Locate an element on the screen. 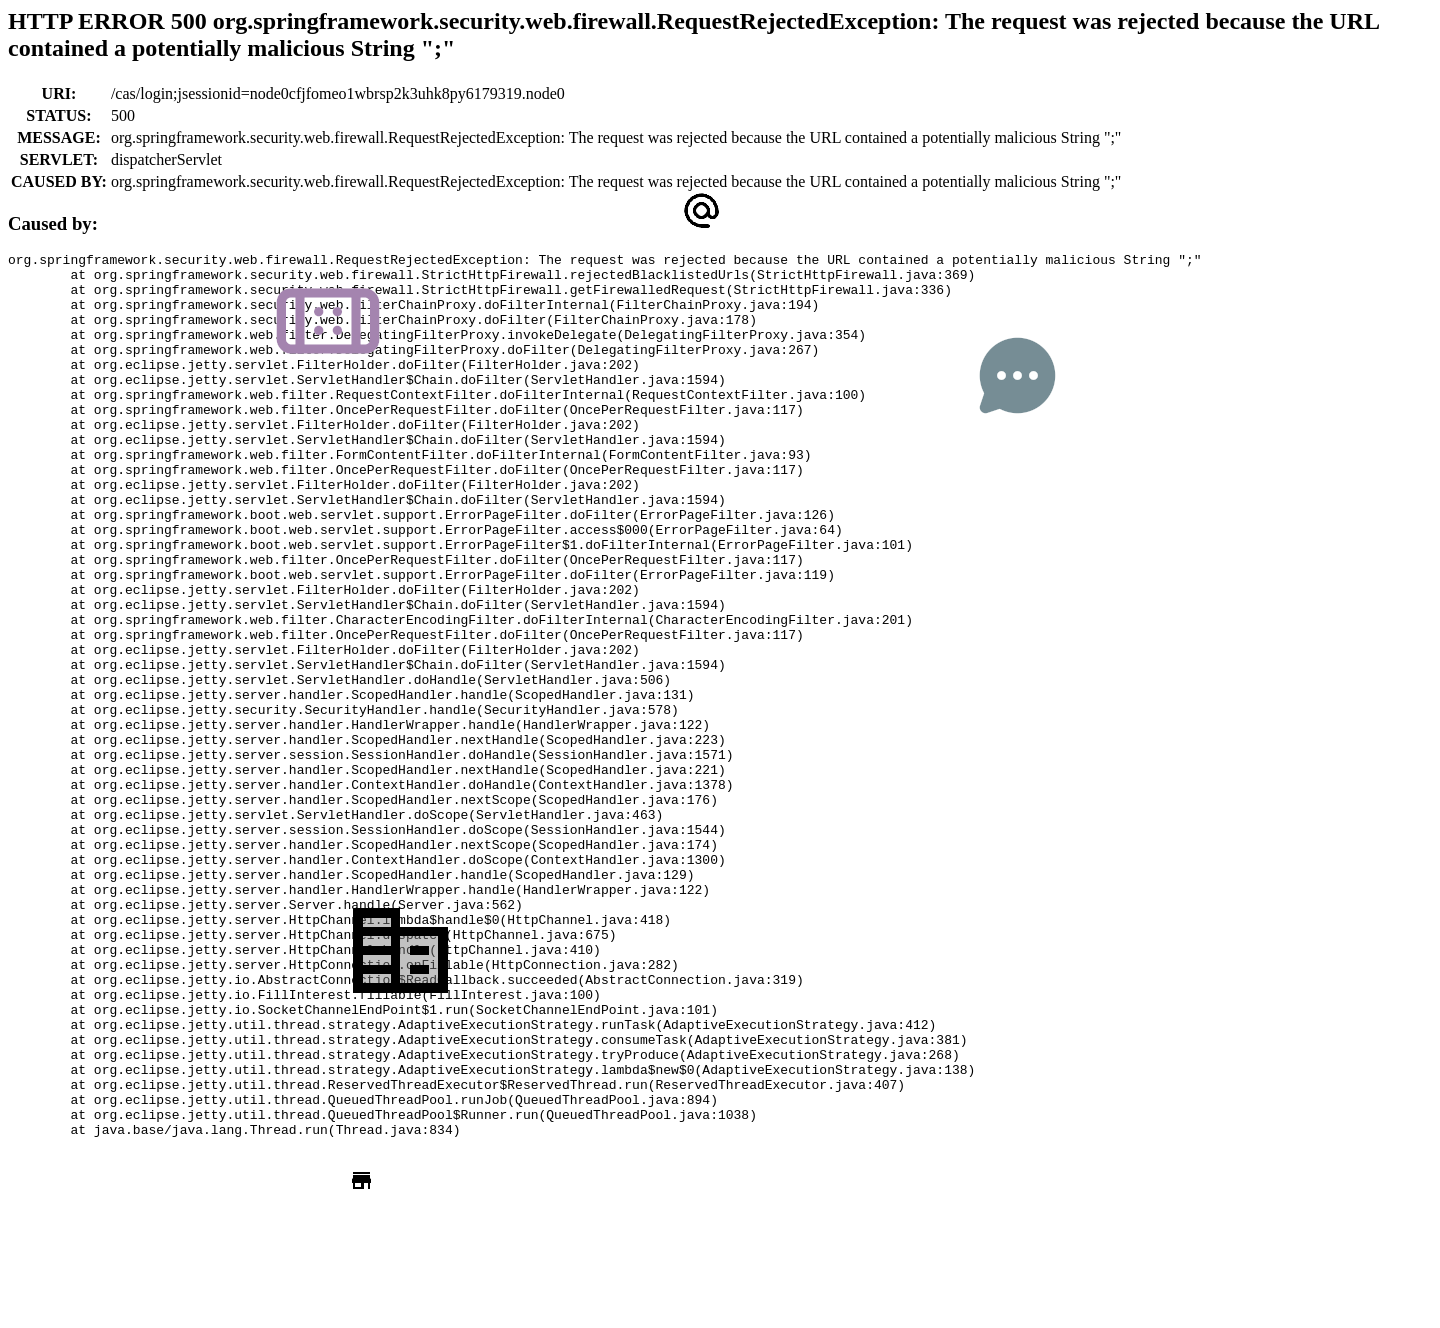  access first aid or medical resources is located at coordinates (328, 321).